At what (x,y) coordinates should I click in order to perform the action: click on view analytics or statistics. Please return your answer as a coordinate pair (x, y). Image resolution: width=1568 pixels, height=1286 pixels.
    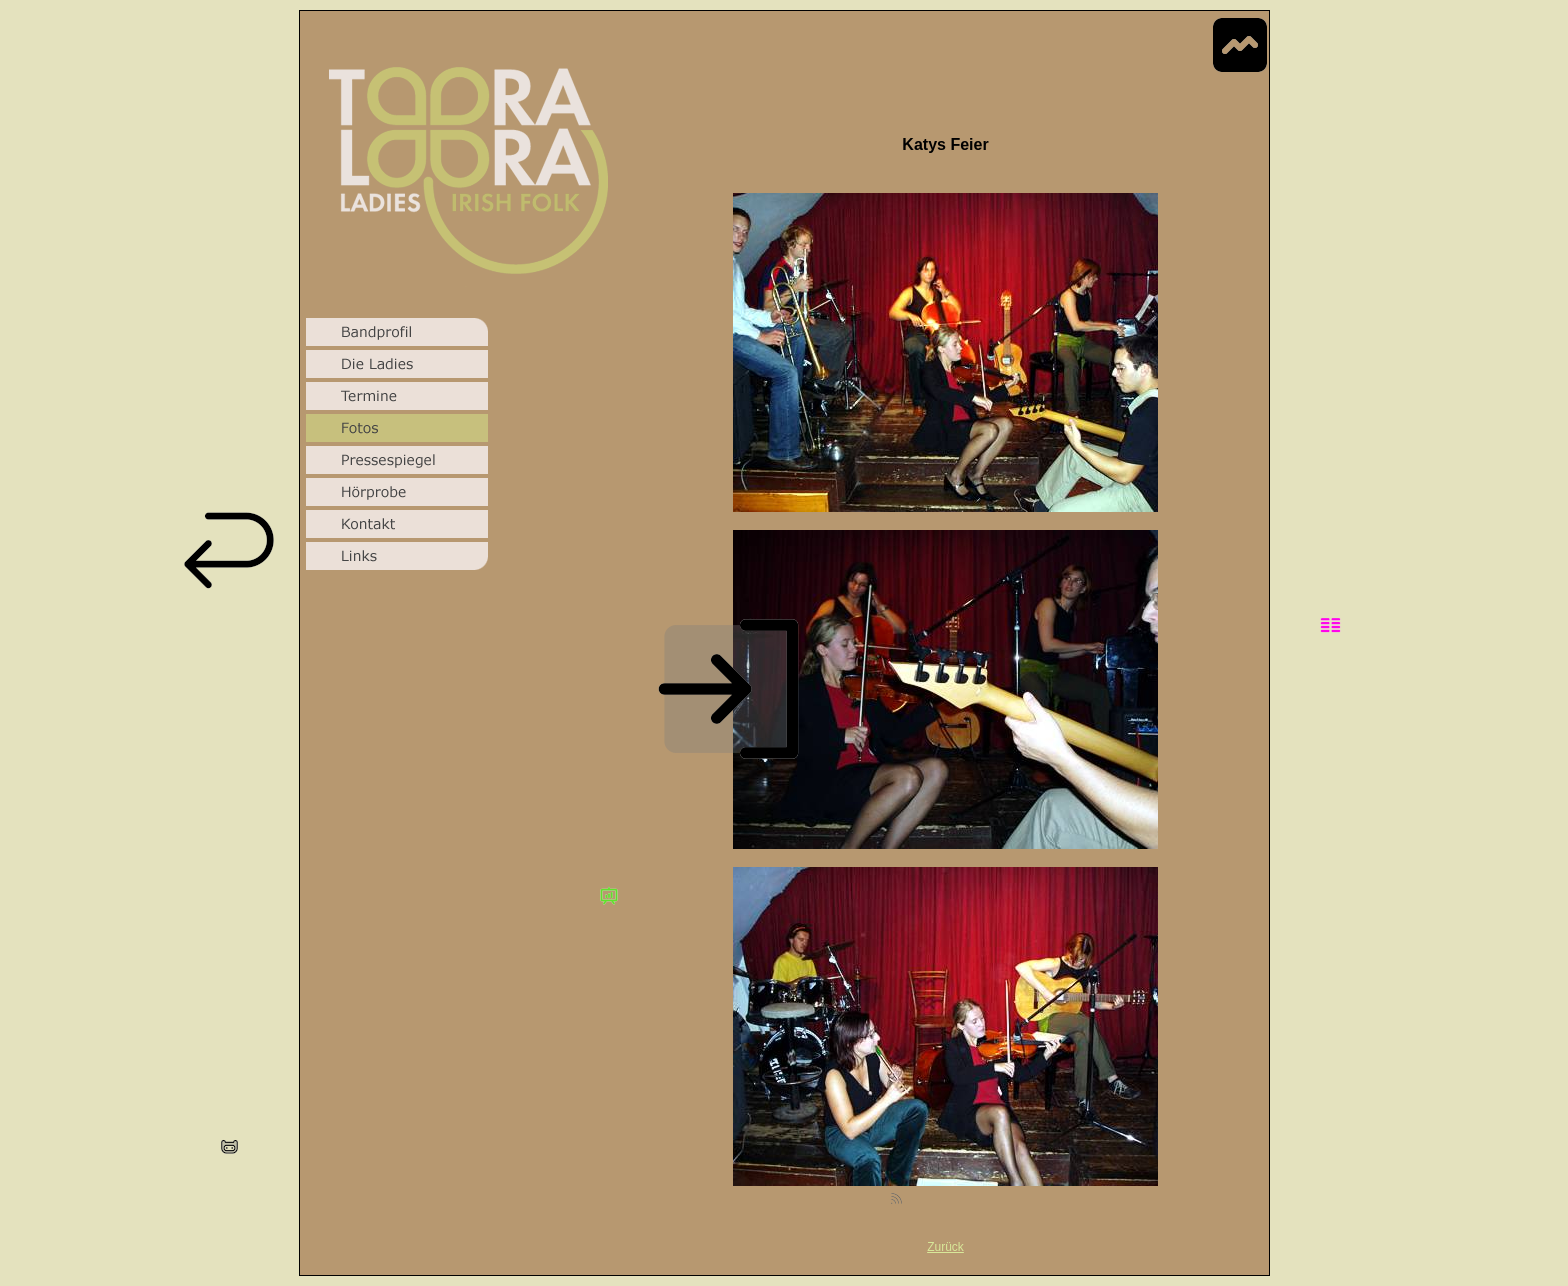
    Looking at the image, I should click on (1240, 45).